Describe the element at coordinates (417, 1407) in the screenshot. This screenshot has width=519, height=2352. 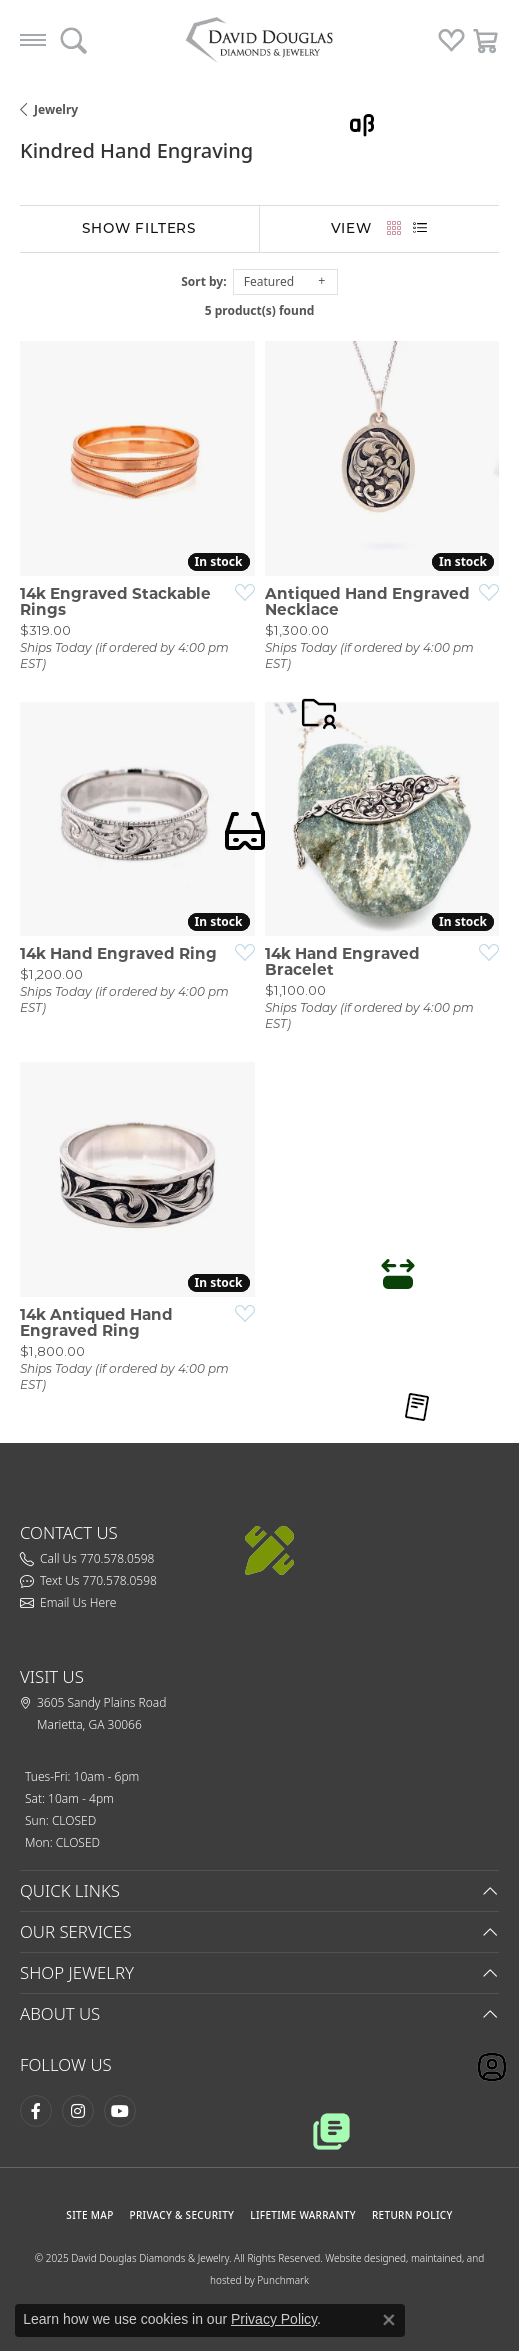
I see `view your resume or CV` at that location.